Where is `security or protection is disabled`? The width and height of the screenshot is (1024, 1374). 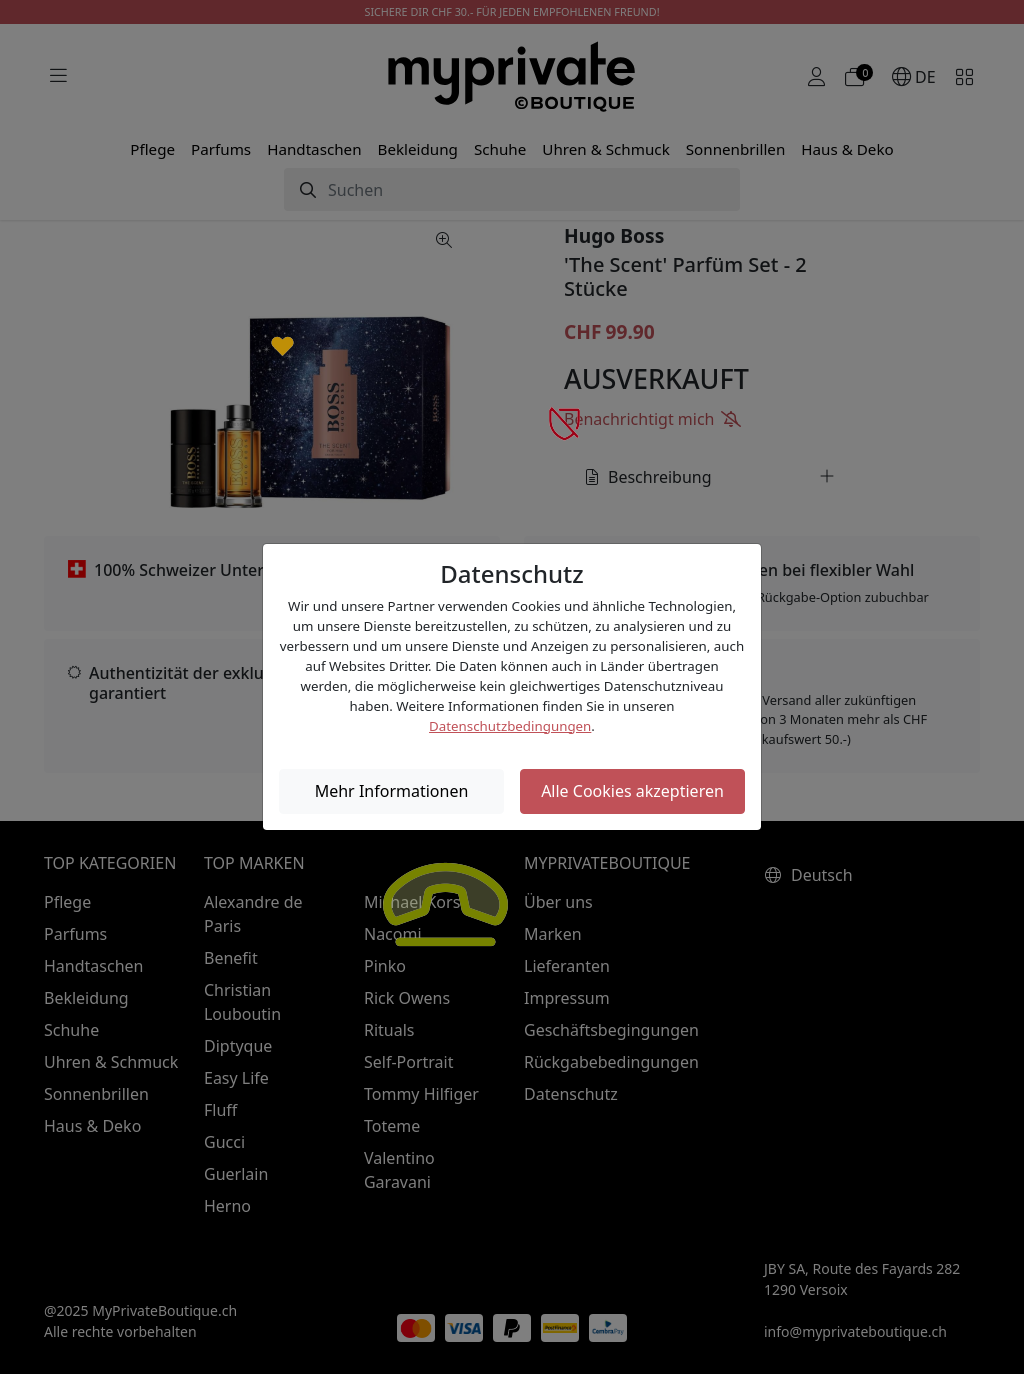 security or protection is disabled is located at coordinates (564, 422).